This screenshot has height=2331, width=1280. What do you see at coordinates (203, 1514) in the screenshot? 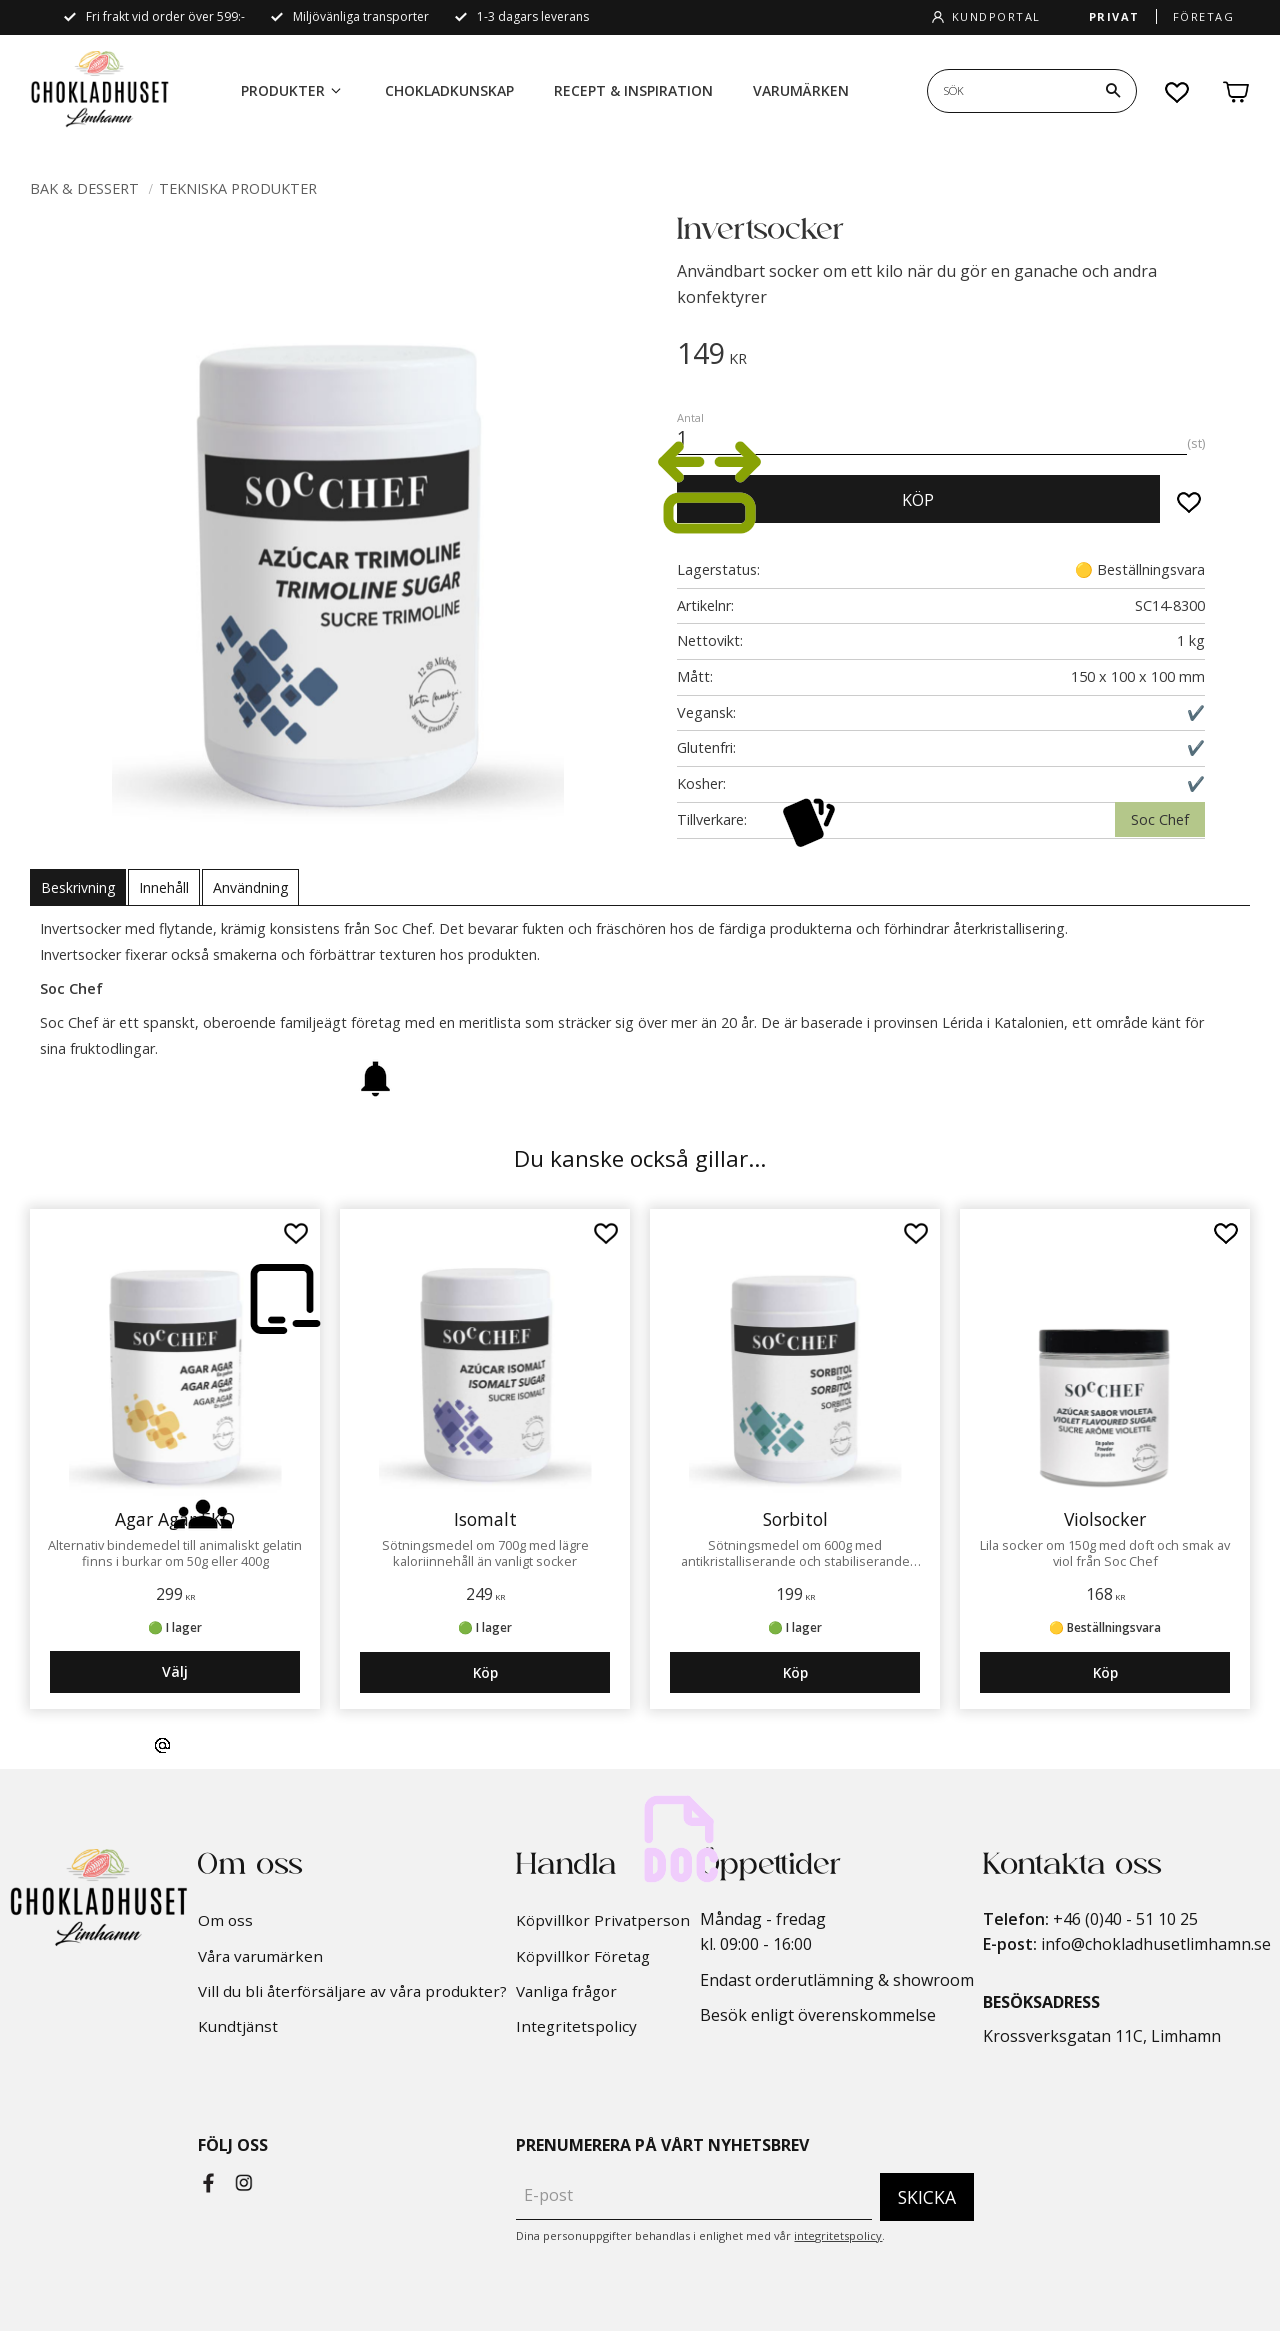
I see `view or manage groups` at bounding box center [203, 1514].